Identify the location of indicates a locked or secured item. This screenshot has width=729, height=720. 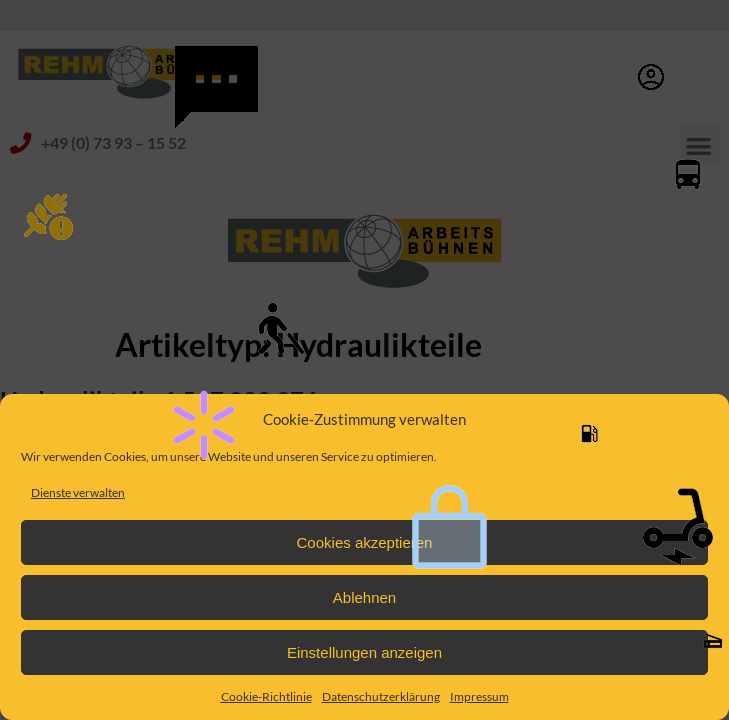
(449, 531).